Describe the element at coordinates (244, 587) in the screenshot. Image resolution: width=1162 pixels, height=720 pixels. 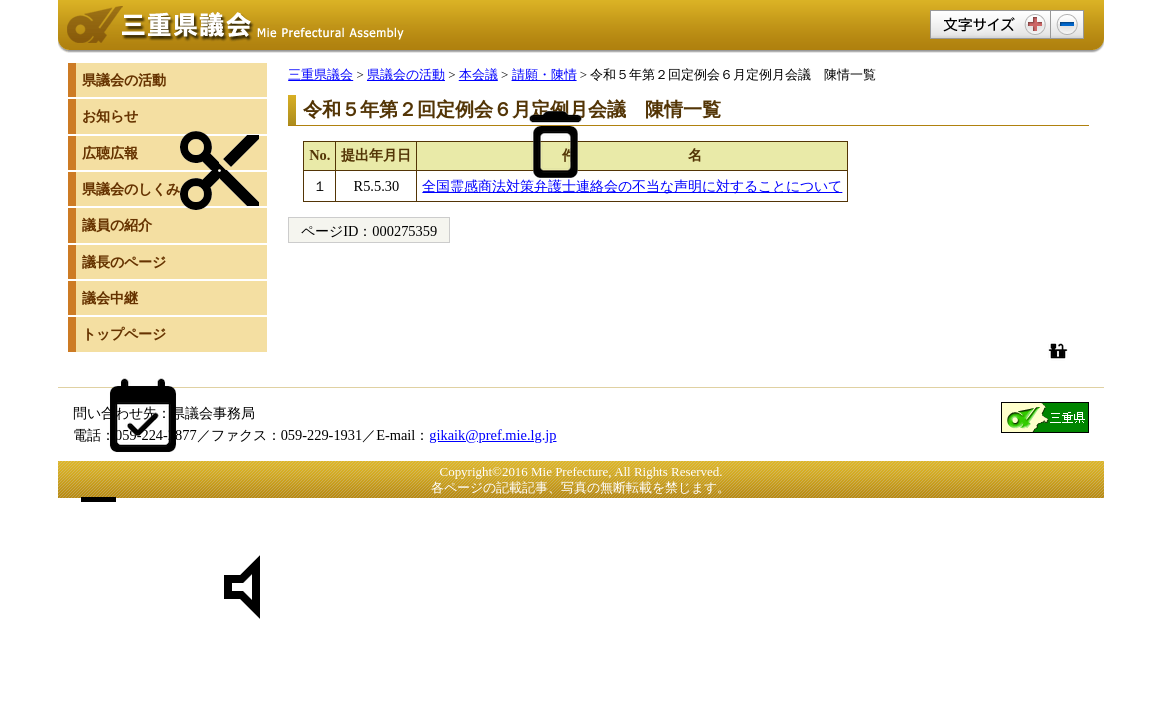
I see `mute audio or sound output` at that location.